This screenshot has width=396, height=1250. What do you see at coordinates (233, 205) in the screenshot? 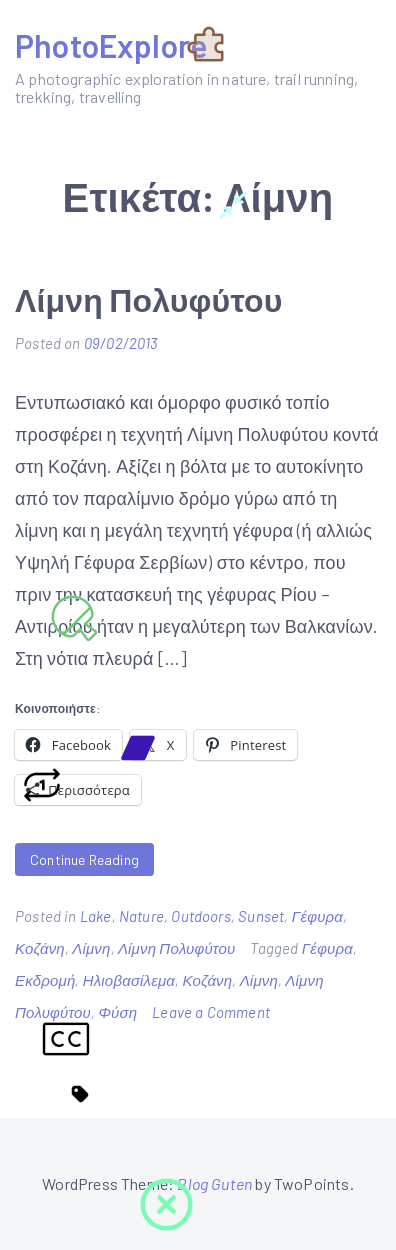
I see `minimize or reduce window size` at bounding box center [233, 205].